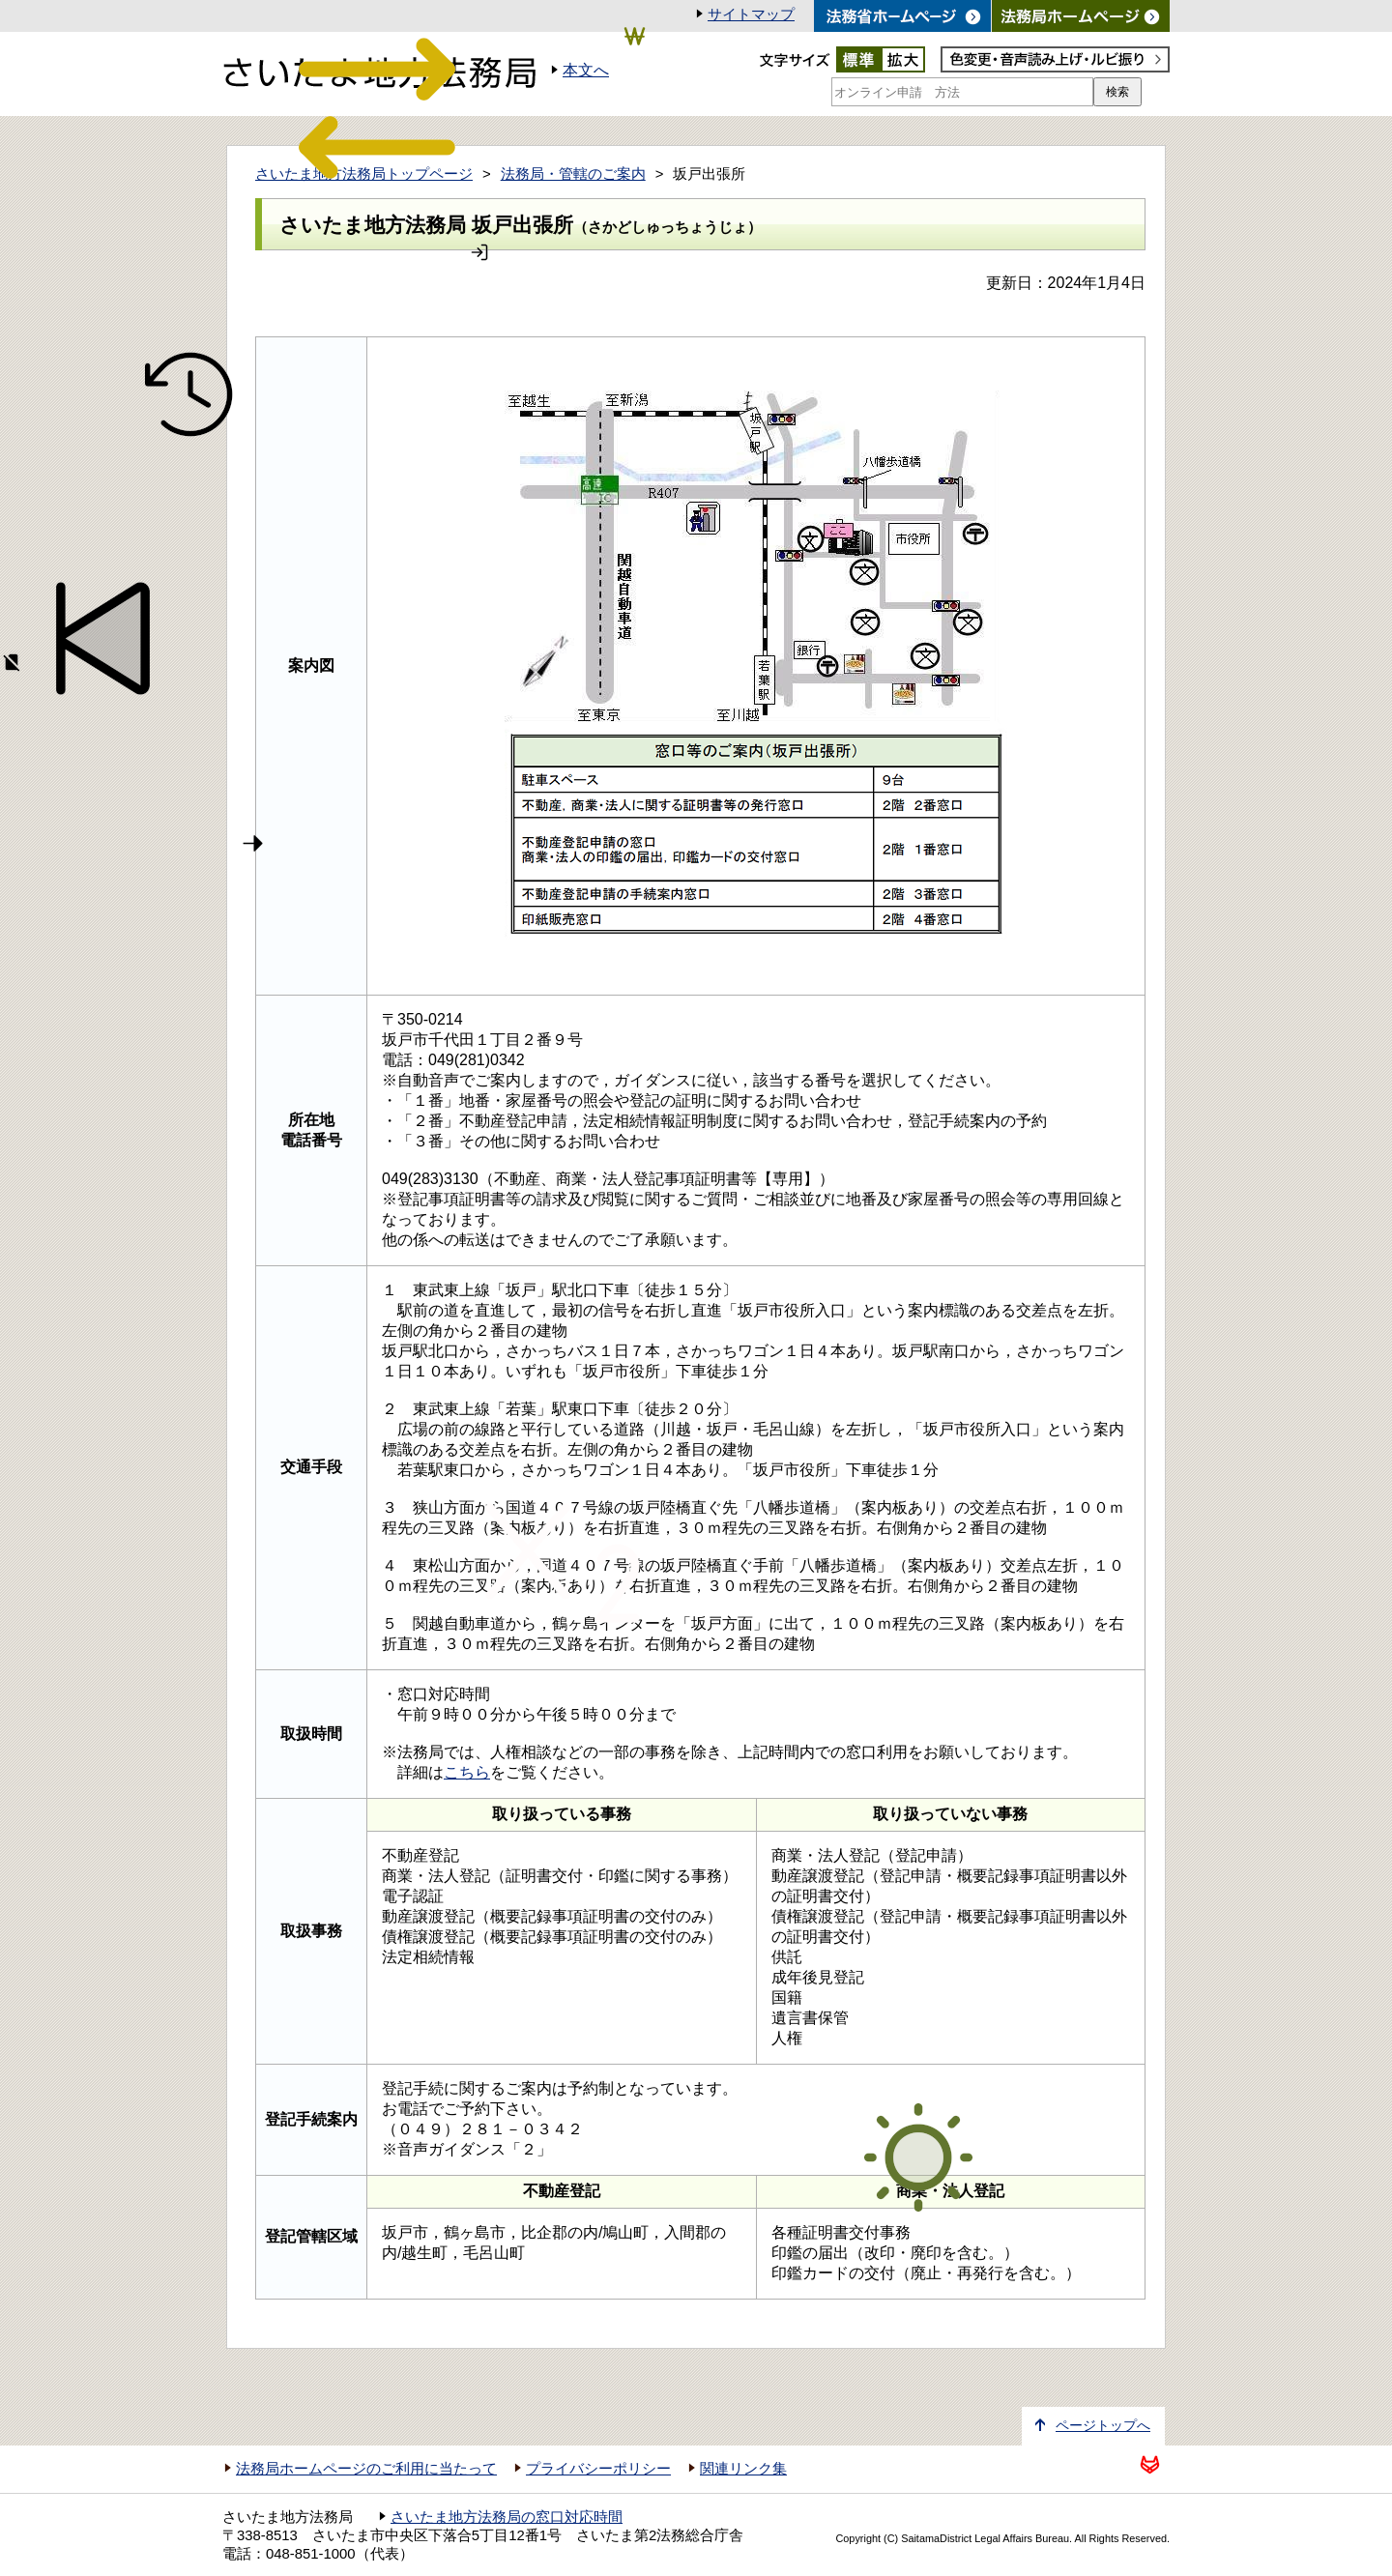  Describe the element at coordinates (918, 2157) in the screenshot. I see `reduce screen brightness` at that location.